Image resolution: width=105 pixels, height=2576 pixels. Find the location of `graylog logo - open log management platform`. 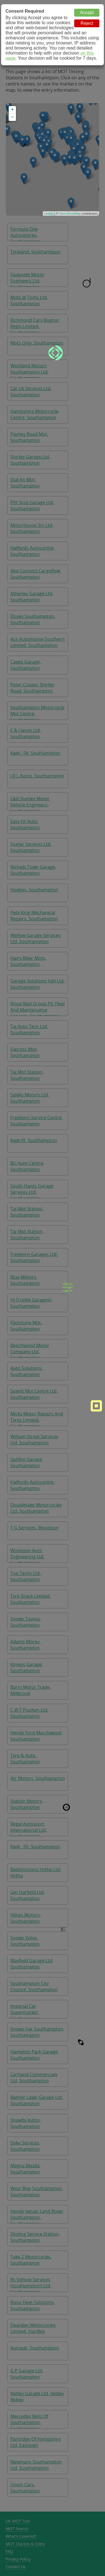

graylog logo - open log management platform is located at coordinates (66, 1807).